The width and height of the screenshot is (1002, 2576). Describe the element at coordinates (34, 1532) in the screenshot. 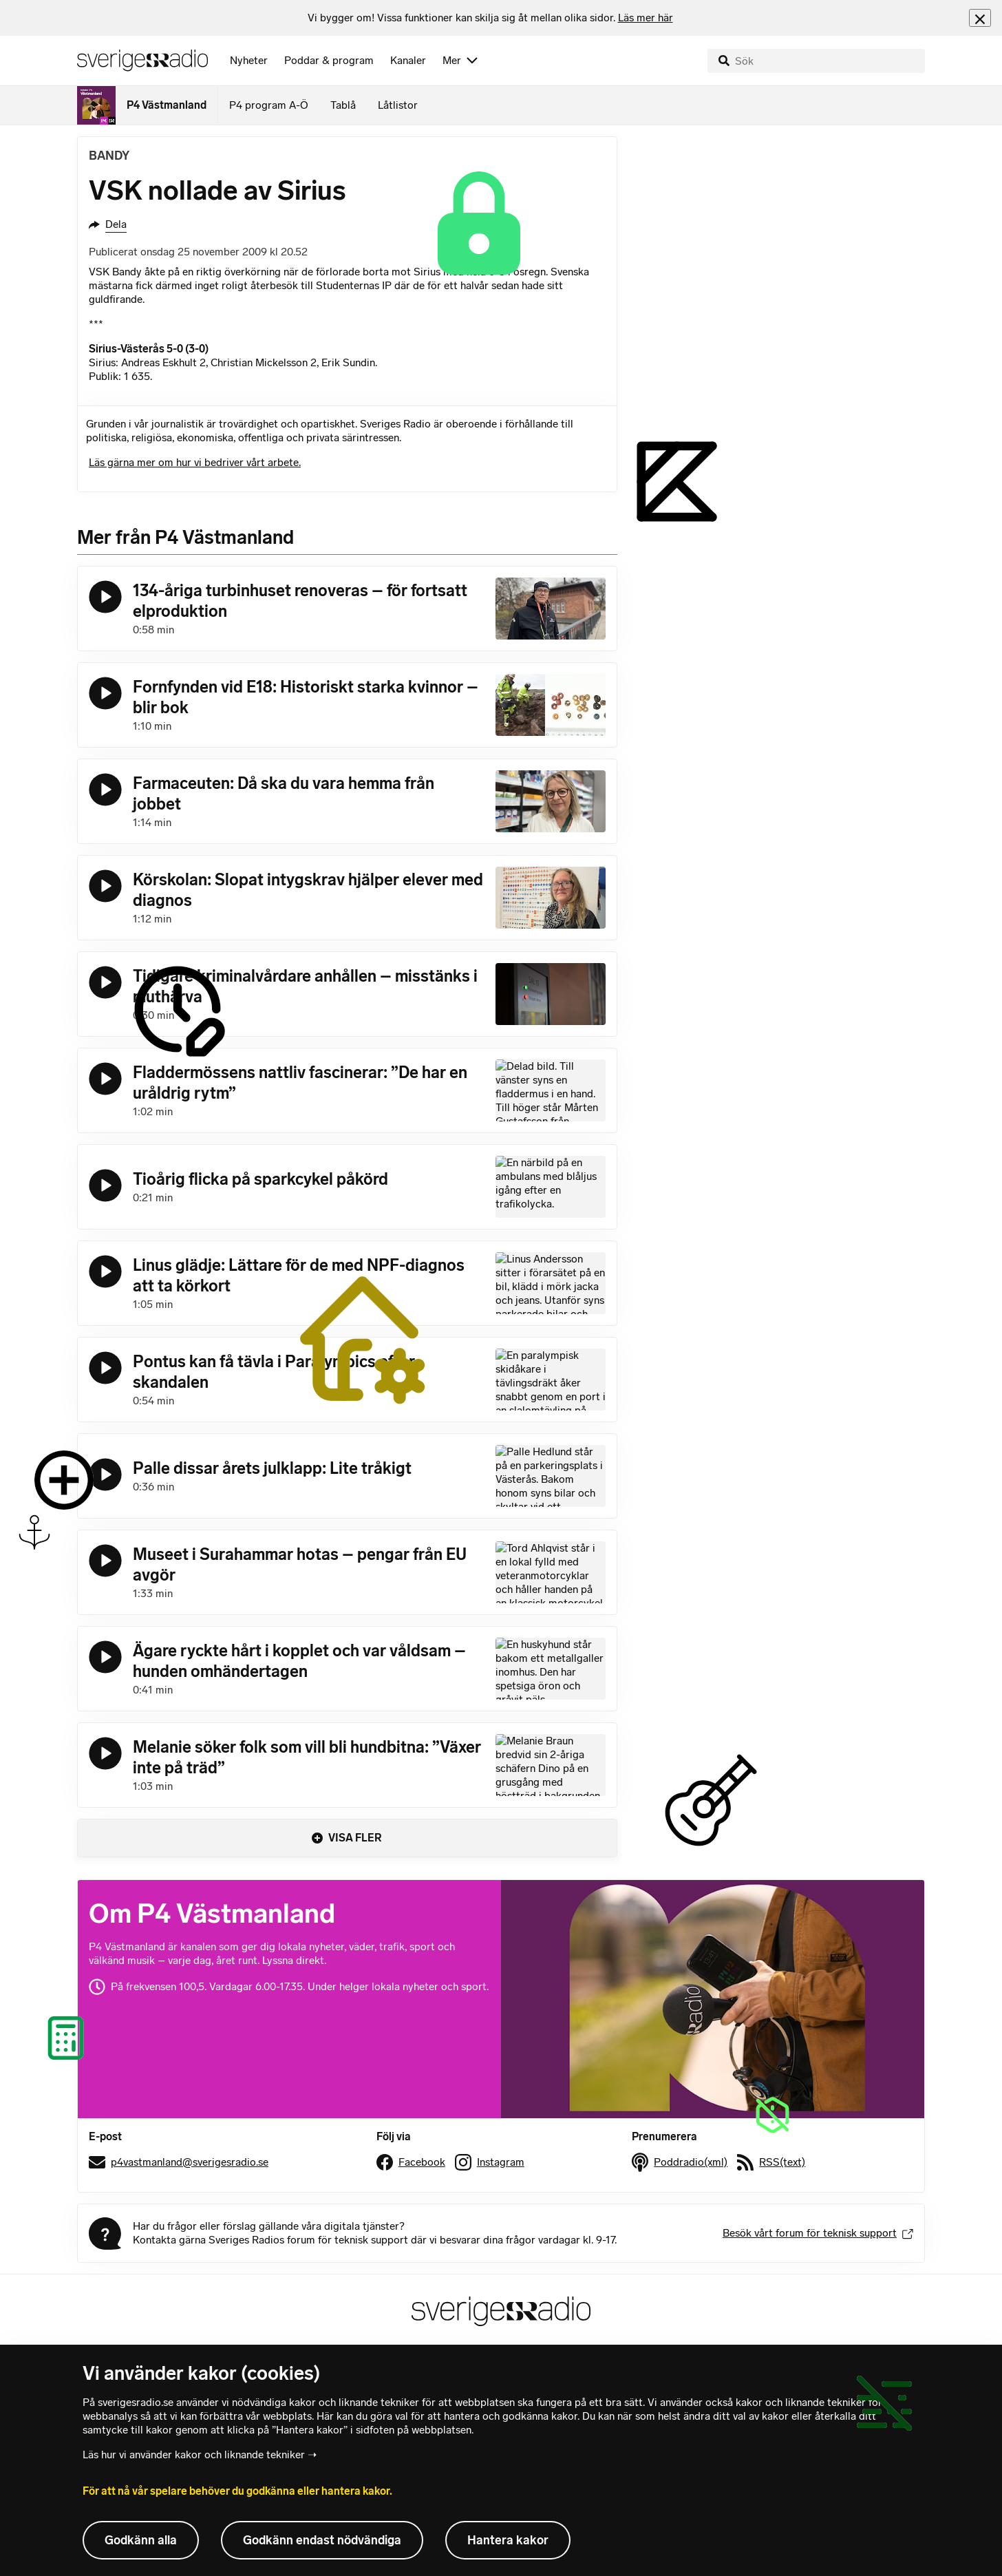

I see `anchor link to a specific section on the page` at that location.